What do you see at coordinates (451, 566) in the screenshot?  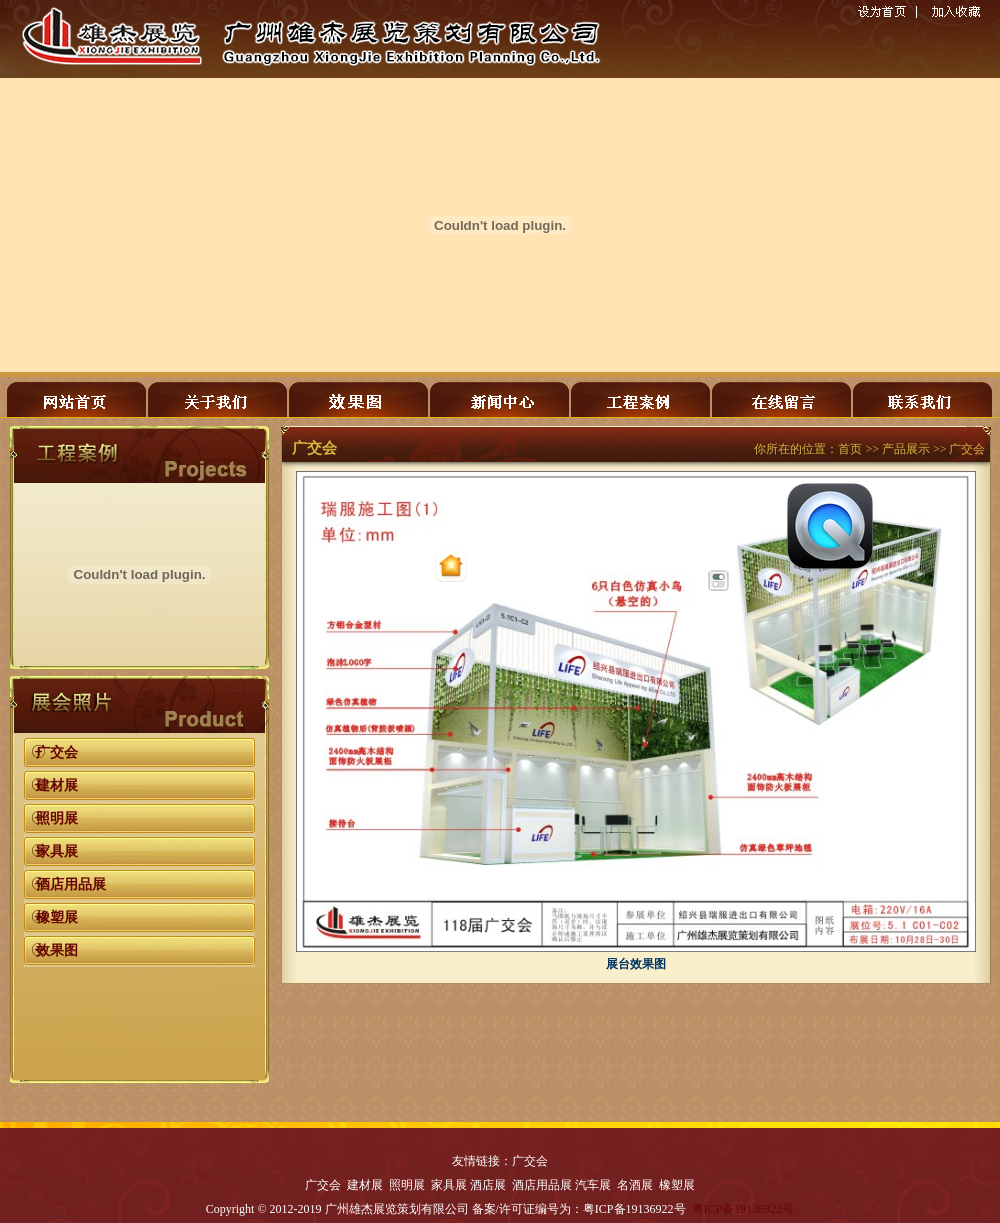 I see `open the Apple Home app` at bounding box center [451, 566].